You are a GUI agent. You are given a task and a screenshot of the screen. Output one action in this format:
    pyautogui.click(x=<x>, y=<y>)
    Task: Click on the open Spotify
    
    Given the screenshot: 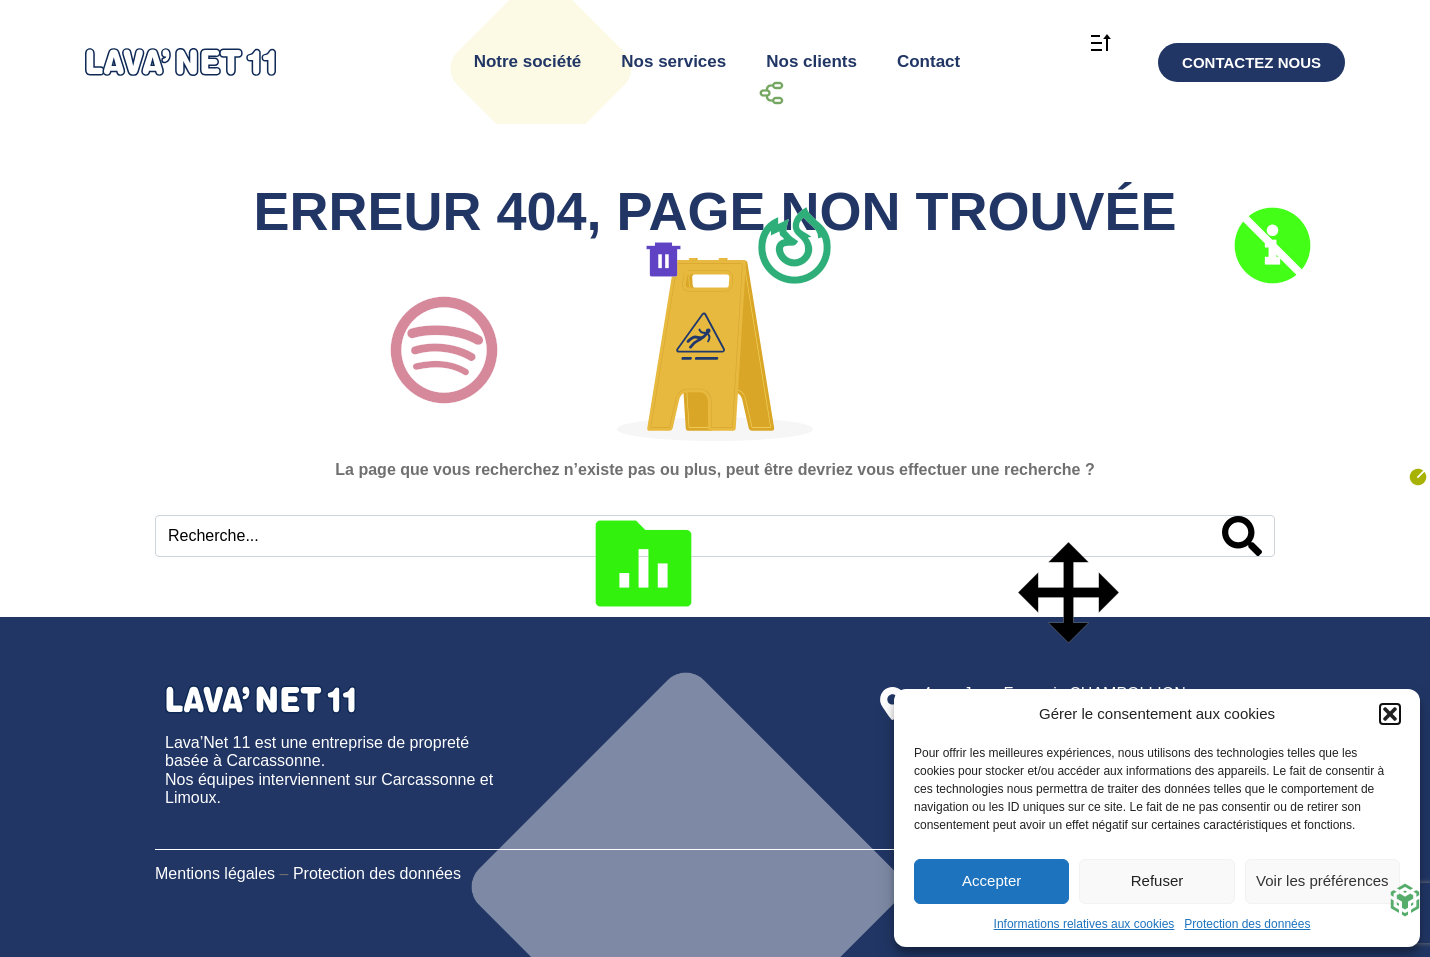 What is the action you would take?
    pyautogui.click(x=444, y=350)
    